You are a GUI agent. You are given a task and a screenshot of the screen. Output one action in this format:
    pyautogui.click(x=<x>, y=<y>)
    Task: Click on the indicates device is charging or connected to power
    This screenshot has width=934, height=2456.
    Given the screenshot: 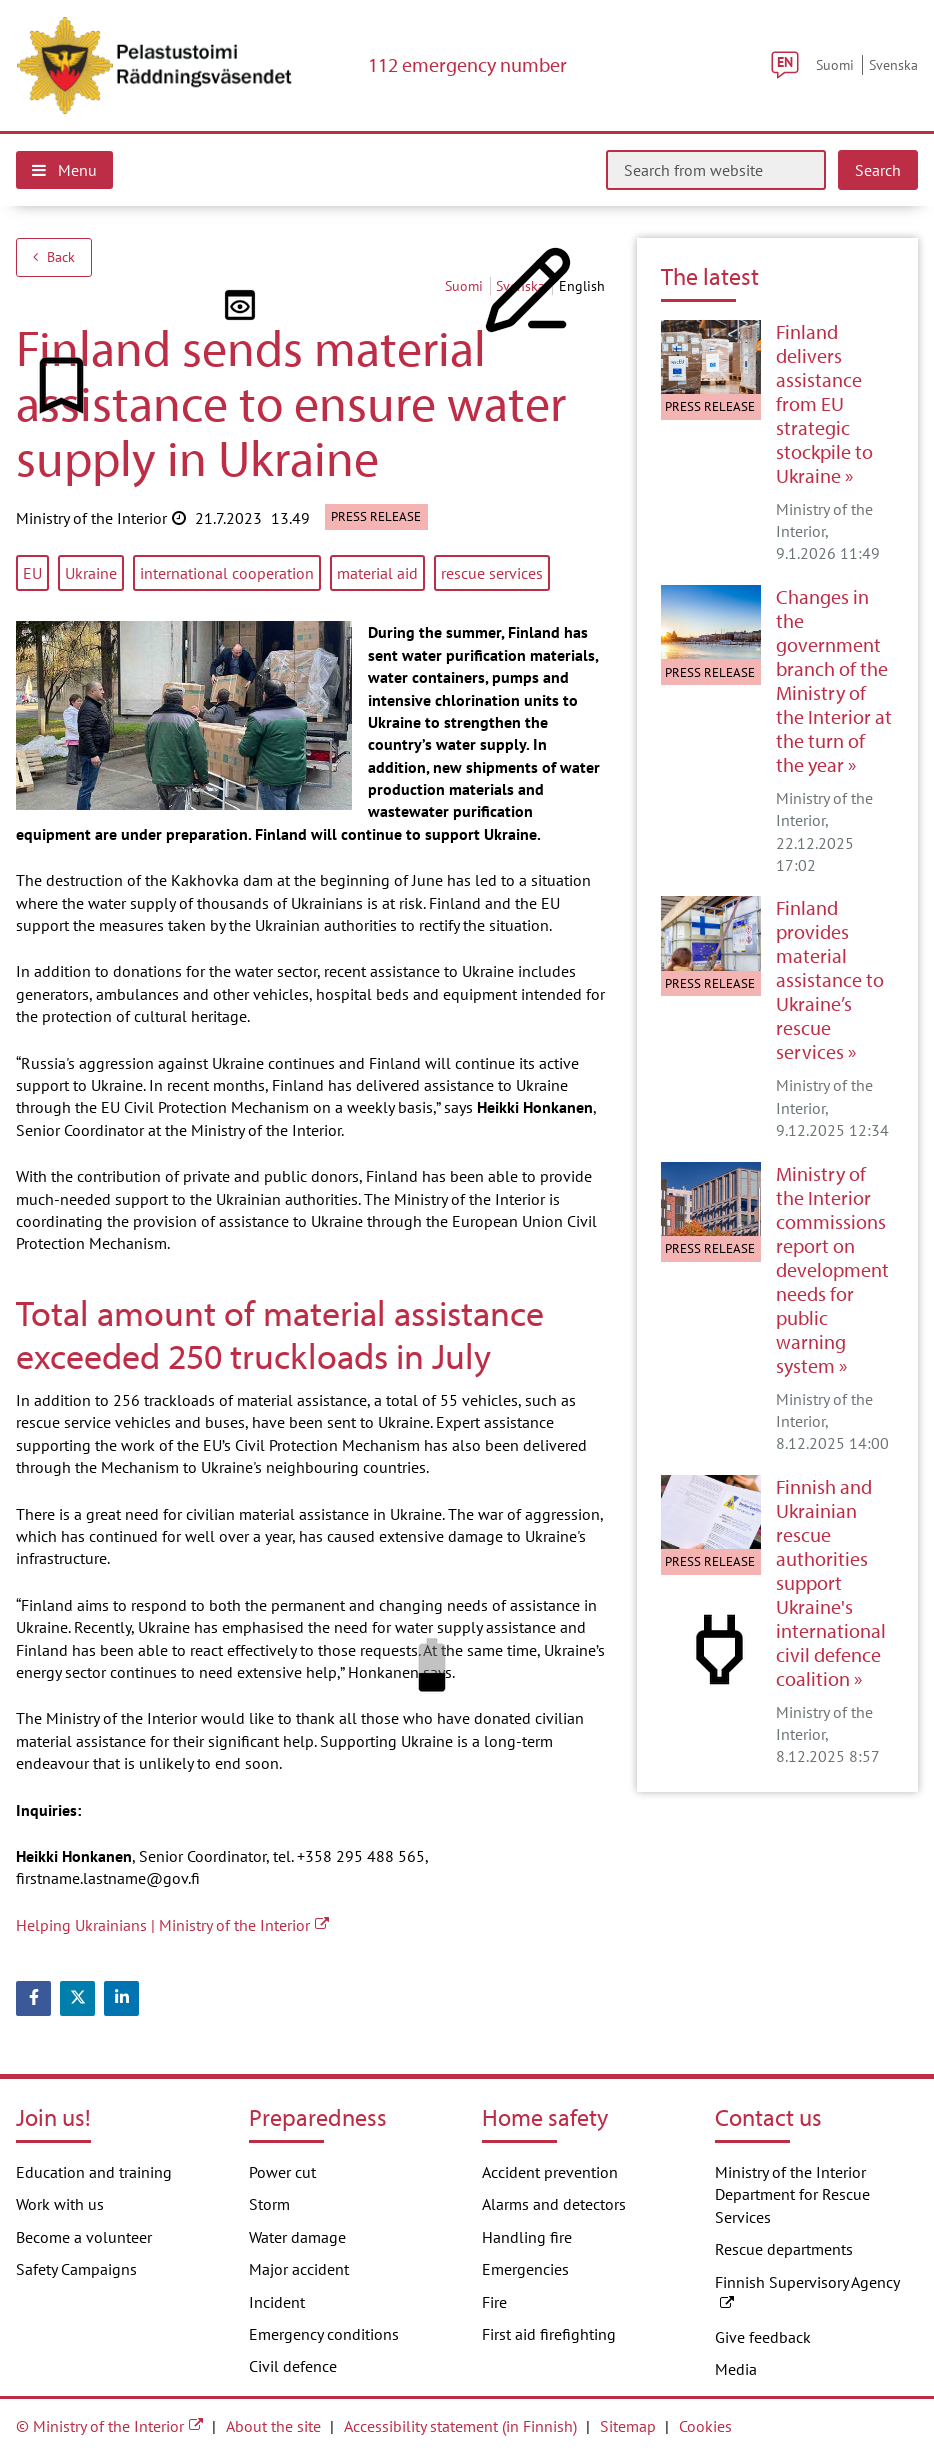 What is the action you would take?
    pyautogui.click(x=719, y=1649)
    